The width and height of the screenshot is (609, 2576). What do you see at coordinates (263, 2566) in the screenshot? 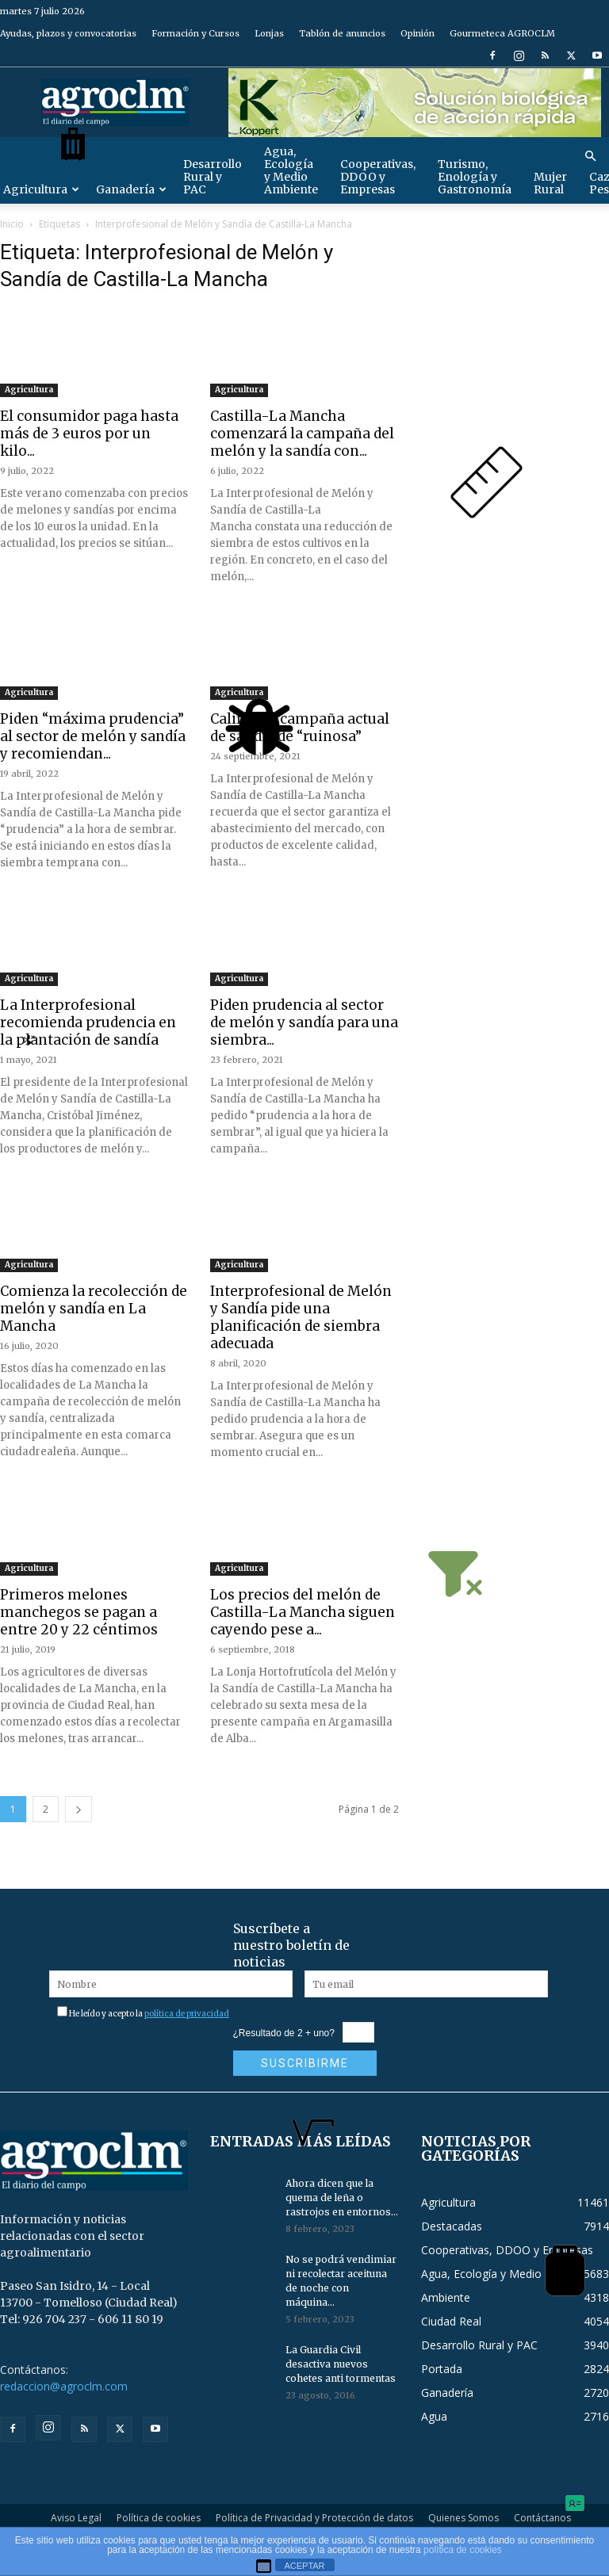
I see `open a web browser or web view` at bounding box center [263, 2566].